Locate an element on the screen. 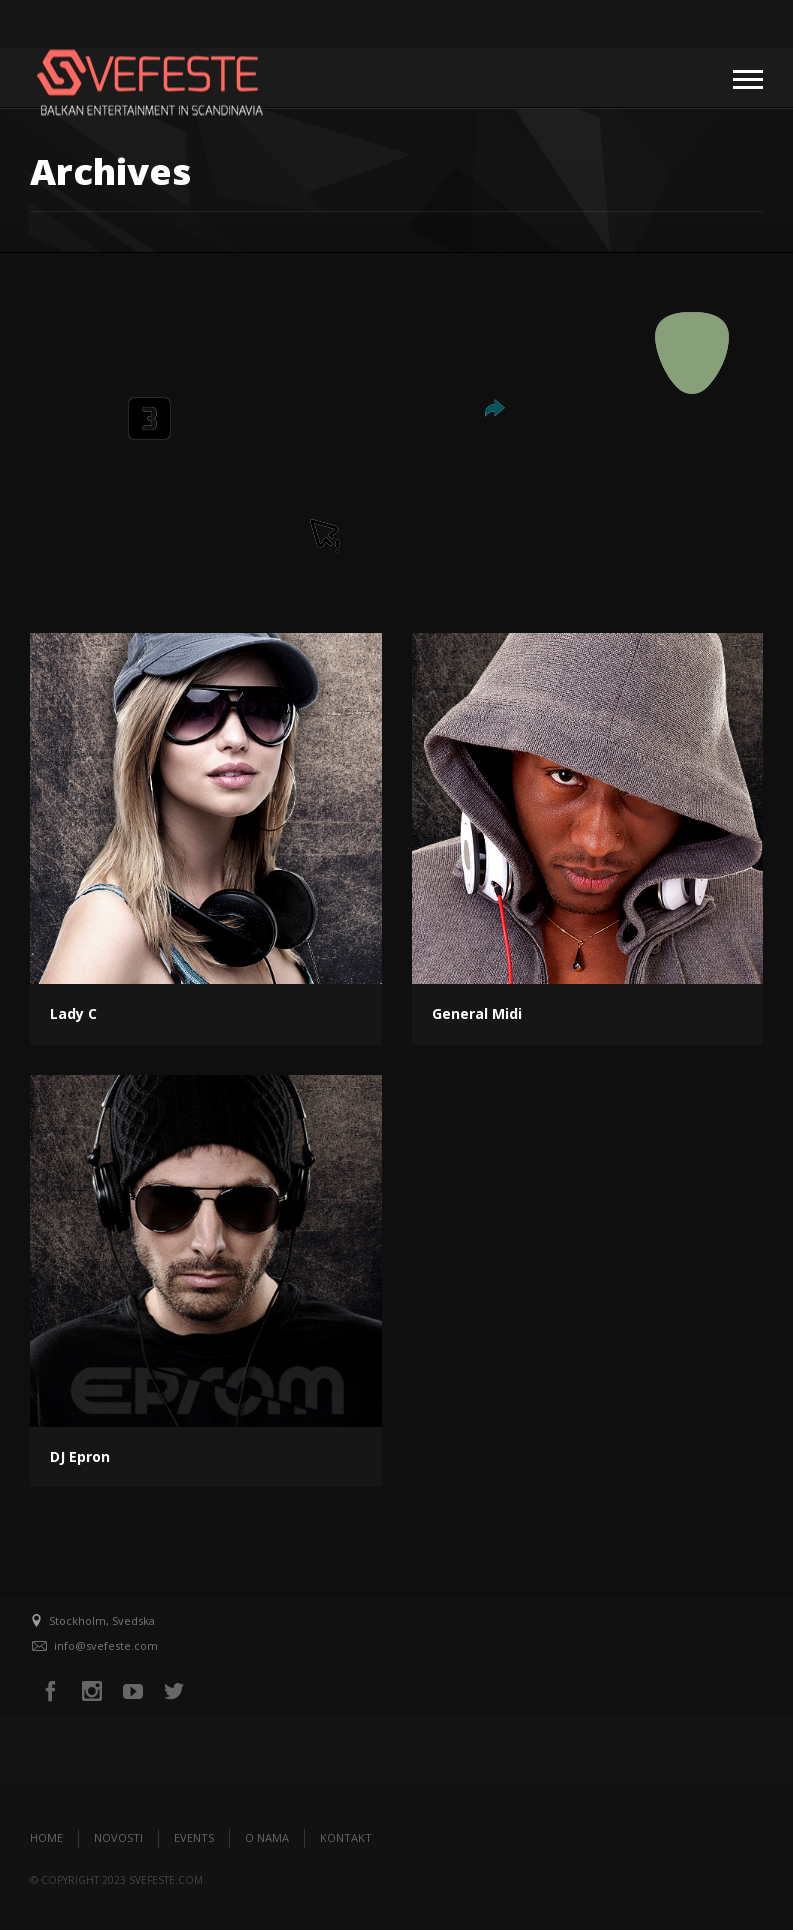 Image resolution: width=793 pixels, height=1930 pixels. share or forward content is located at coordinates (495, 408).